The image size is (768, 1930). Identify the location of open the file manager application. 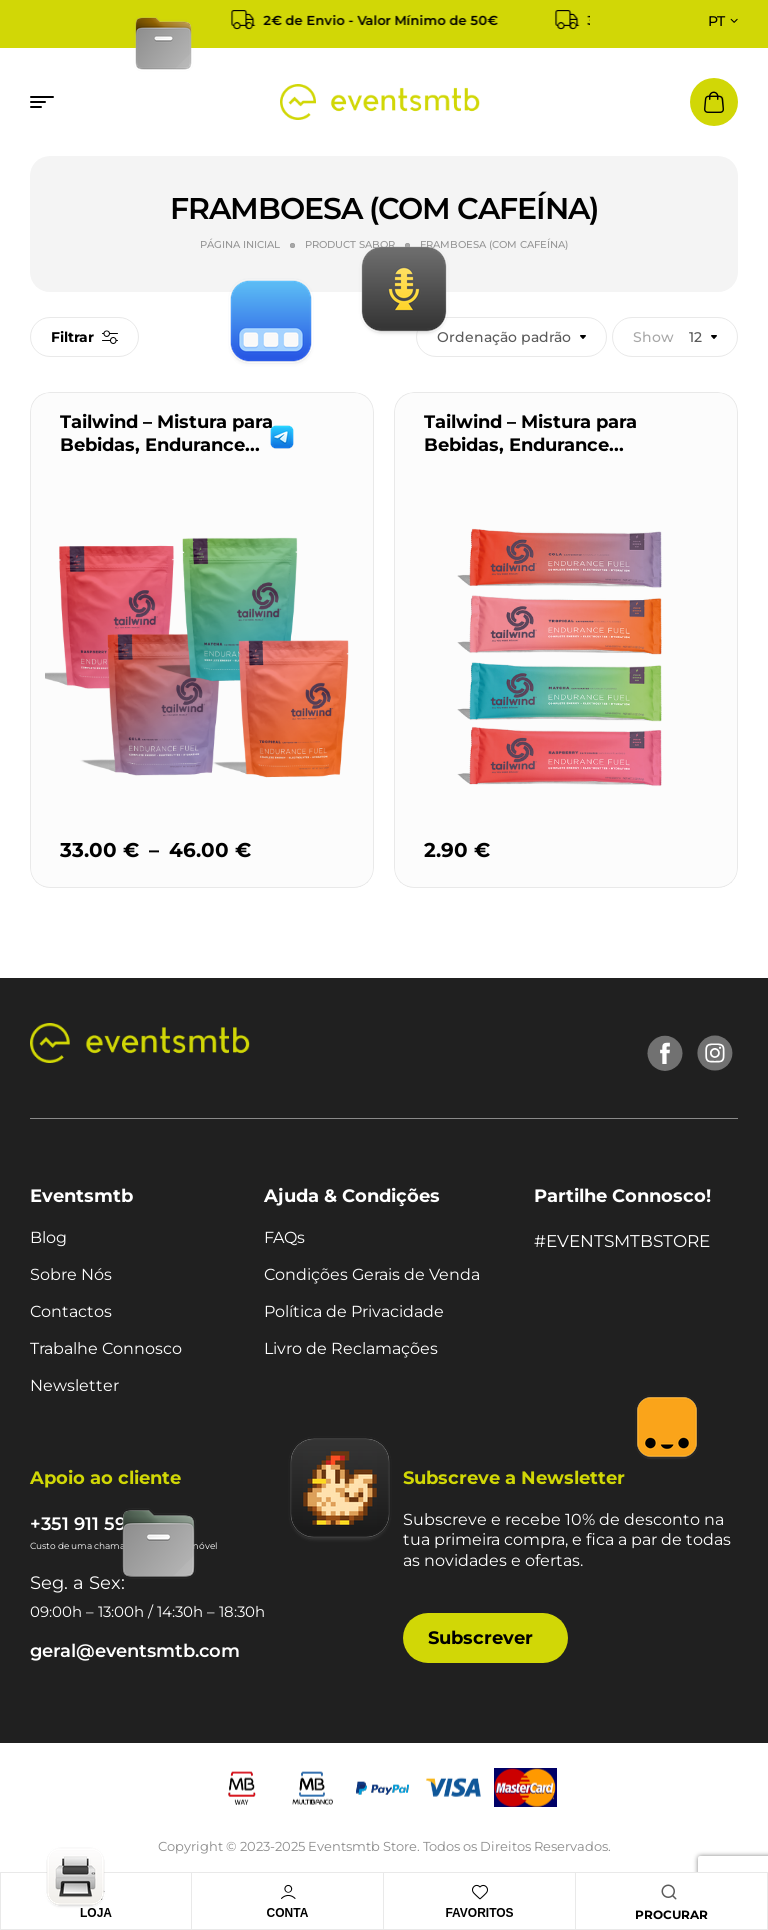
(163, 43).